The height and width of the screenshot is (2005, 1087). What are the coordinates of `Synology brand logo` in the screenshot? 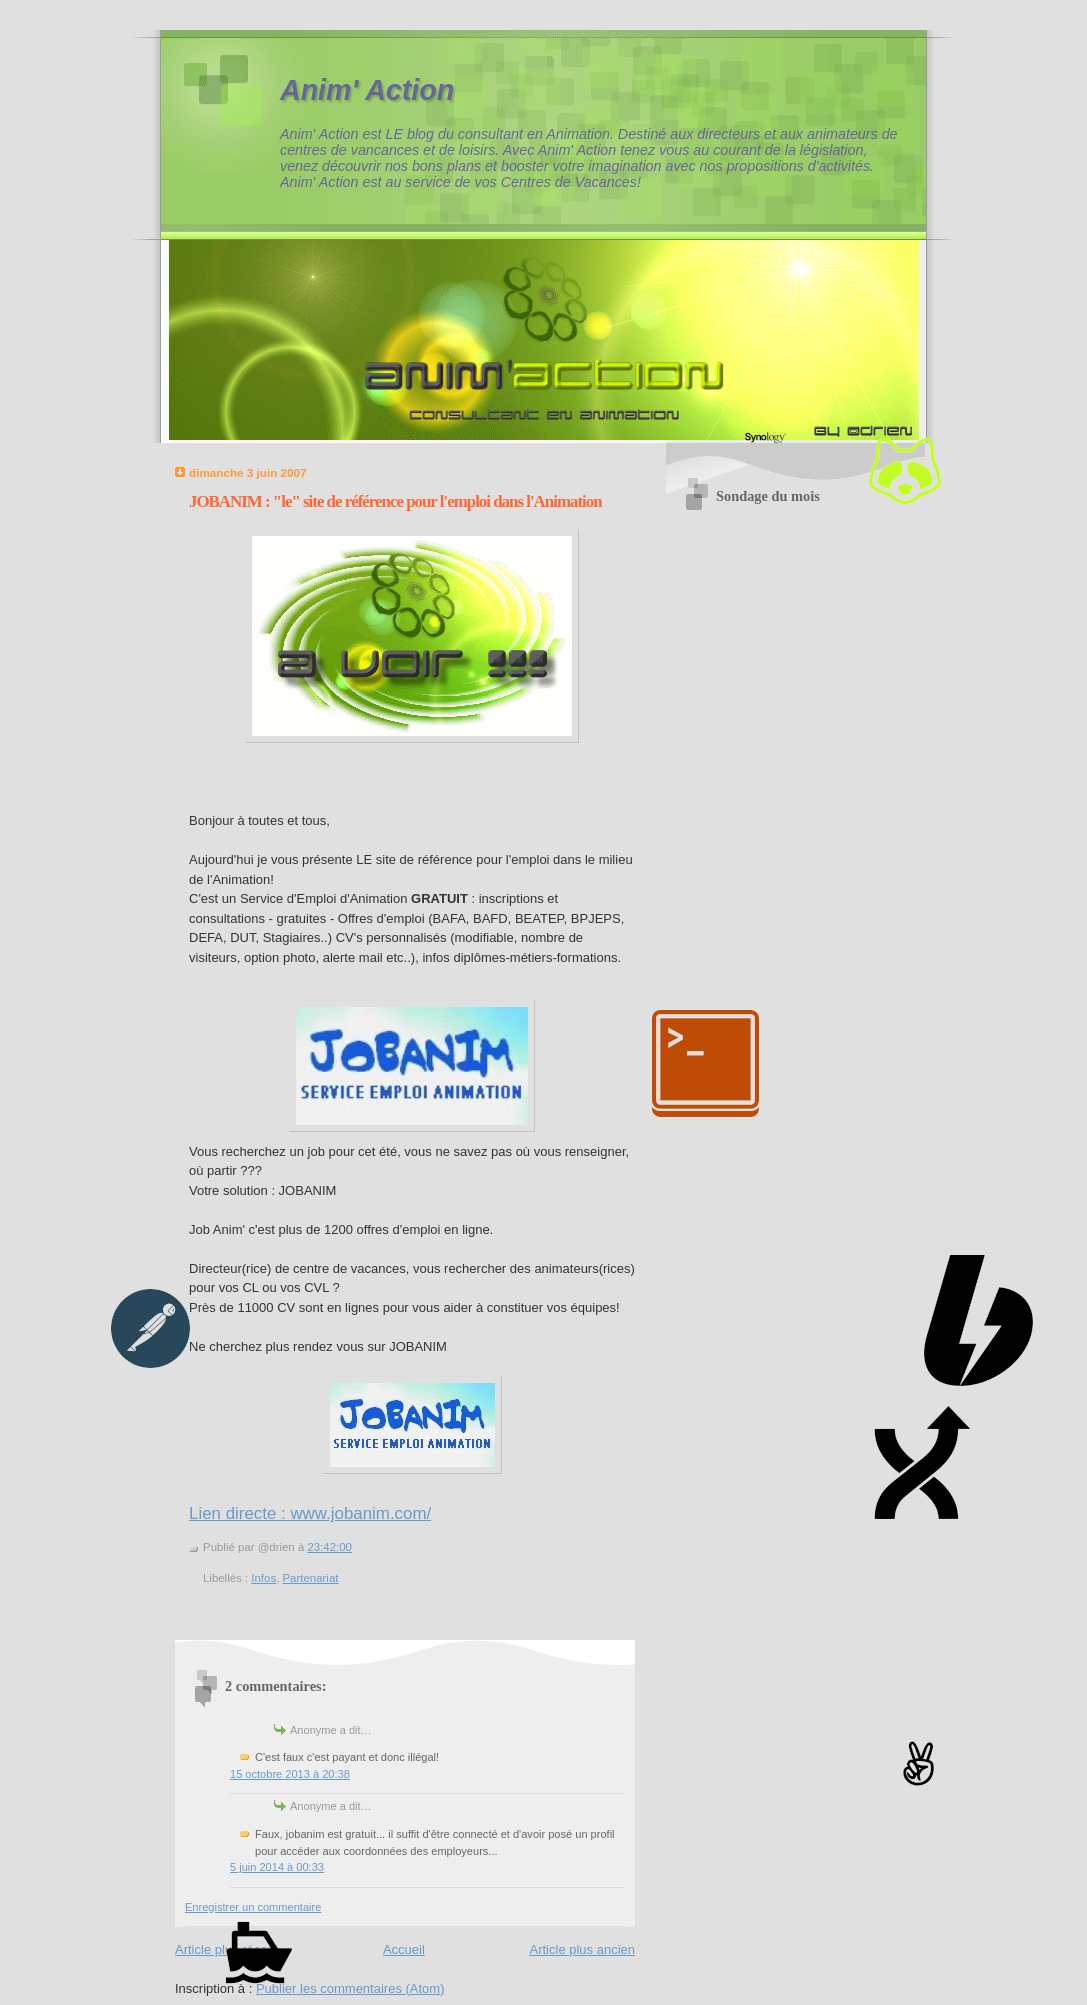 It's located at (765, 437).